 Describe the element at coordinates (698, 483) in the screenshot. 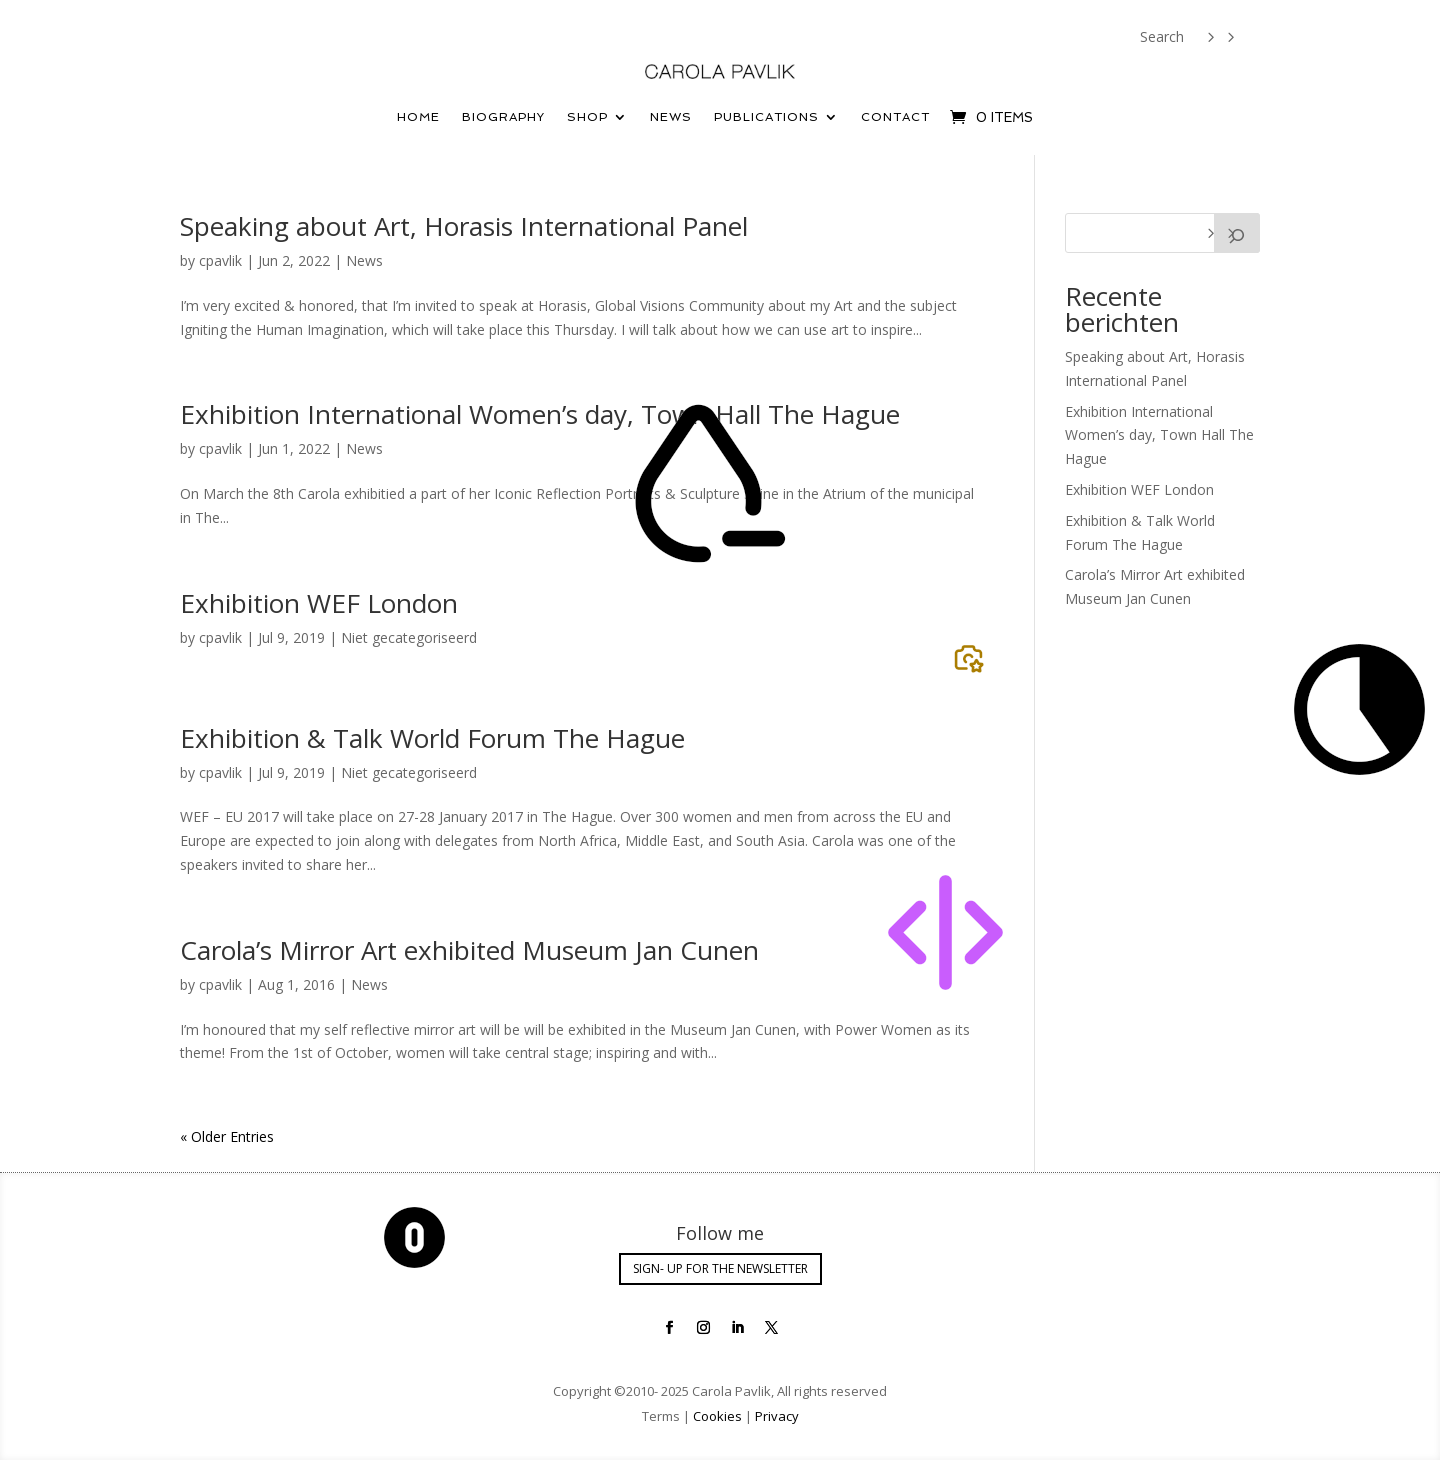

I see `decrease water or liquid level` at that location.